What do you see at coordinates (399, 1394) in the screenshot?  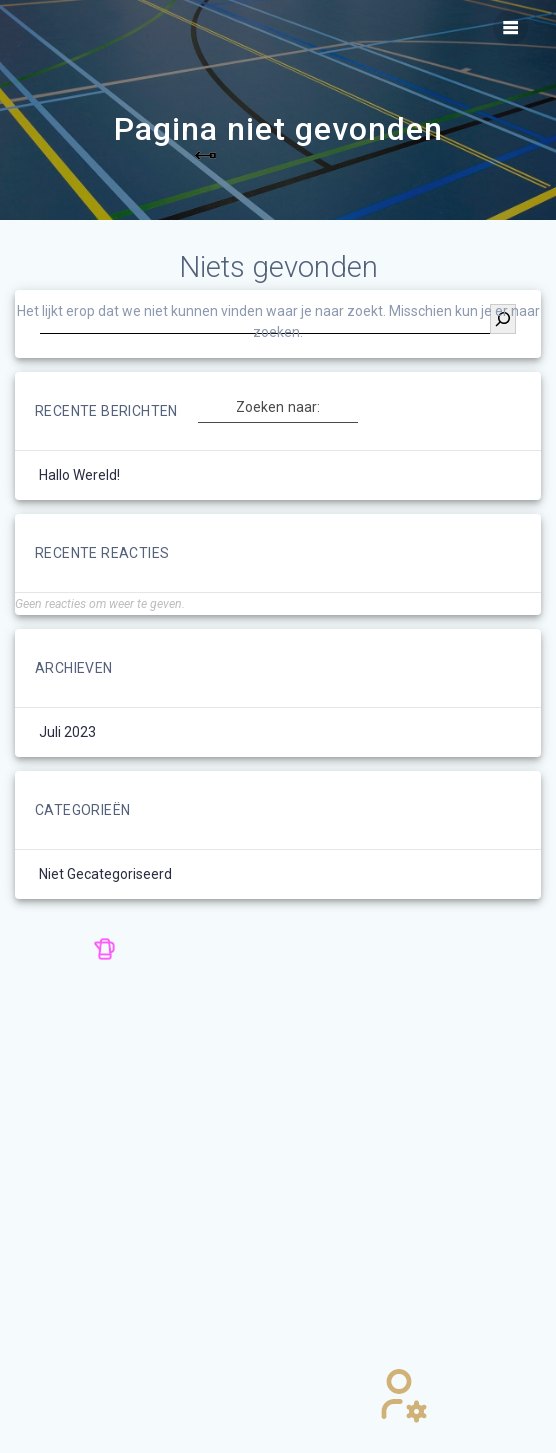 I see `access user settings or preferences` at bounding box center [399, 1394].